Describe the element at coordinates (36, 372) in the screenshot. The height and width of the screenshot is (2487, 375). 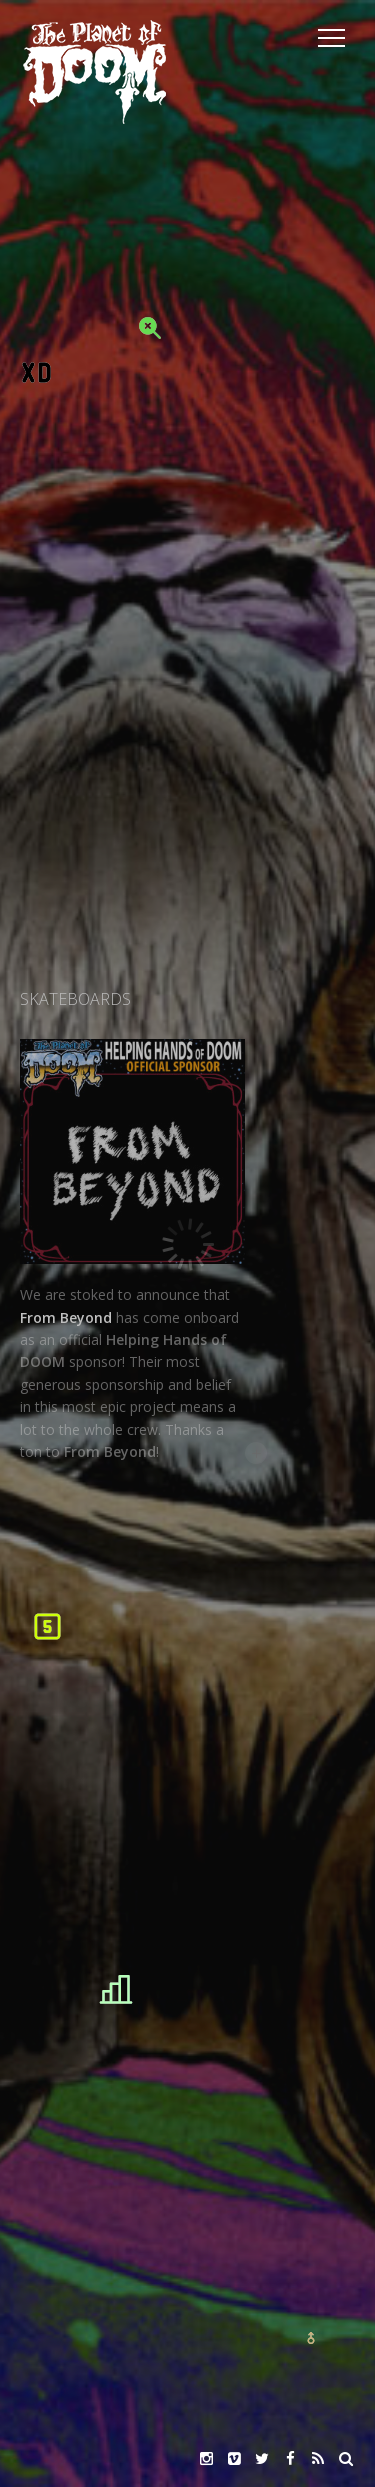
I see `open Adobe XD design file` at that location.